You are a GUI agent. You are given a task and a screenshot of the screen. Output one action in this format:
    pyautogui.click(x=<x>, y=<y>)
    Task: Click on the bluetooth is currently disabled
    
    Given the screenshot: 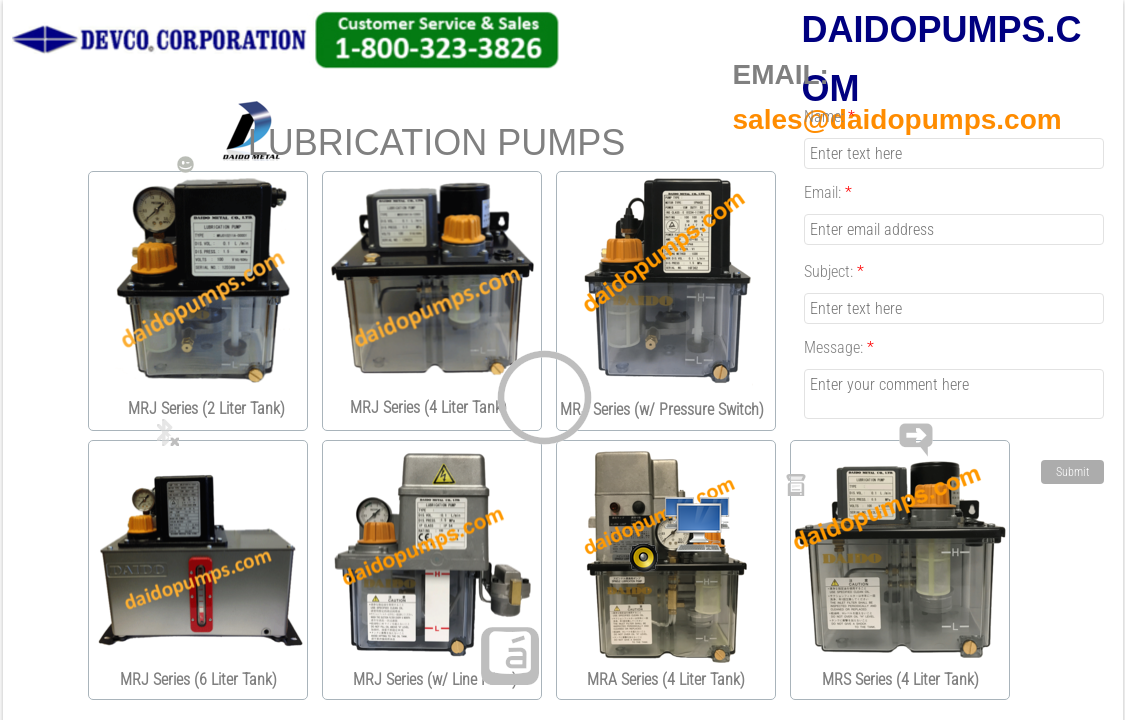 What is the action you would take?
    pyautogui.click(x=165, y=432)
    